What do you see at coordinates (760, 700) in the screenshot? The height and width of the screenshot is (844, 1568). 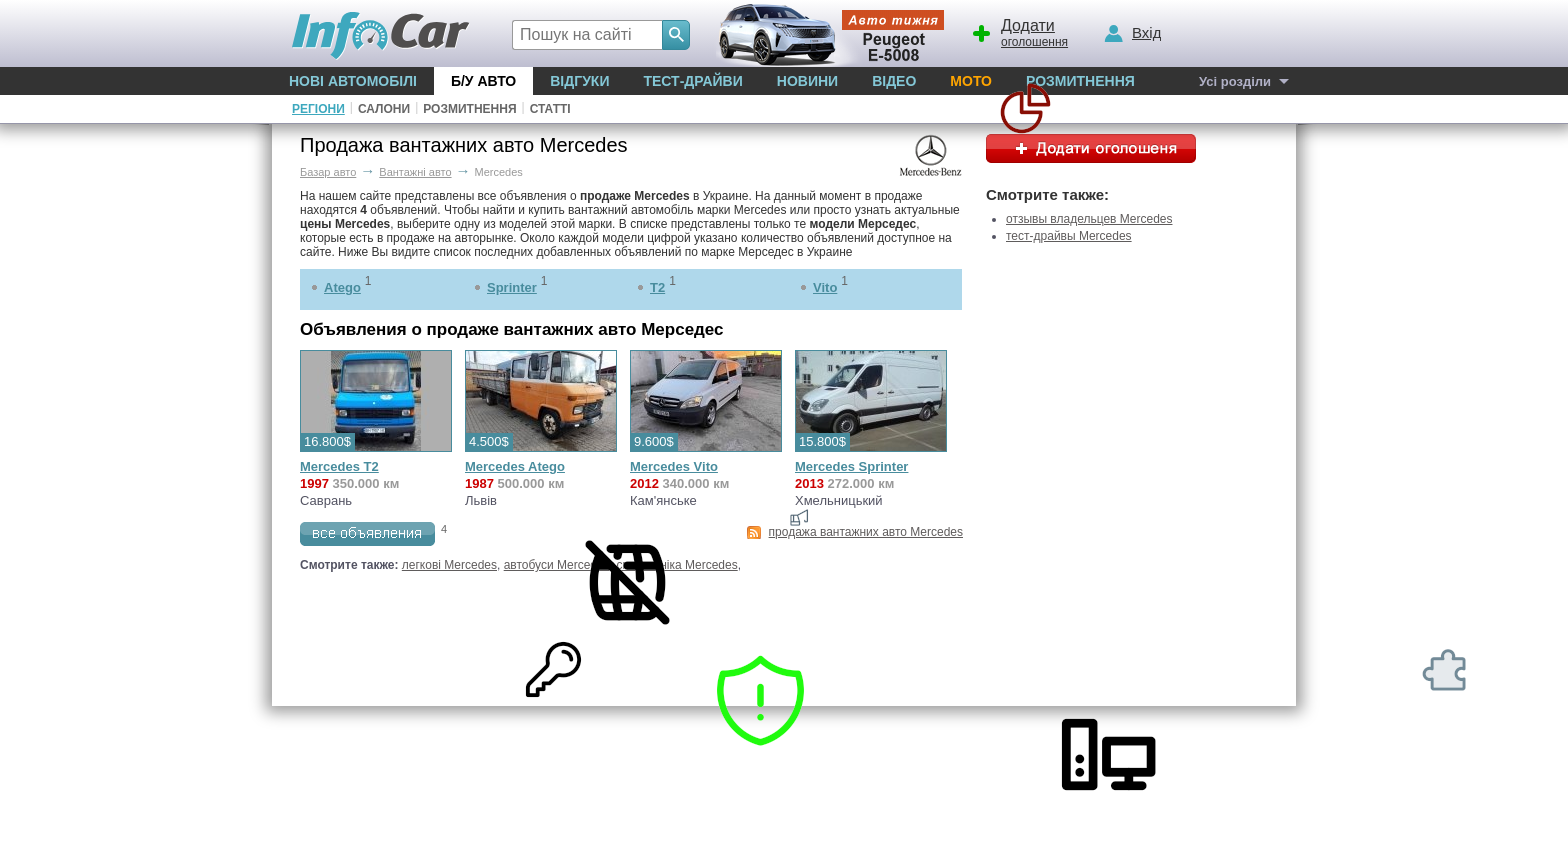 I see `security warning or alert detected` at bounding box center [760, 700].